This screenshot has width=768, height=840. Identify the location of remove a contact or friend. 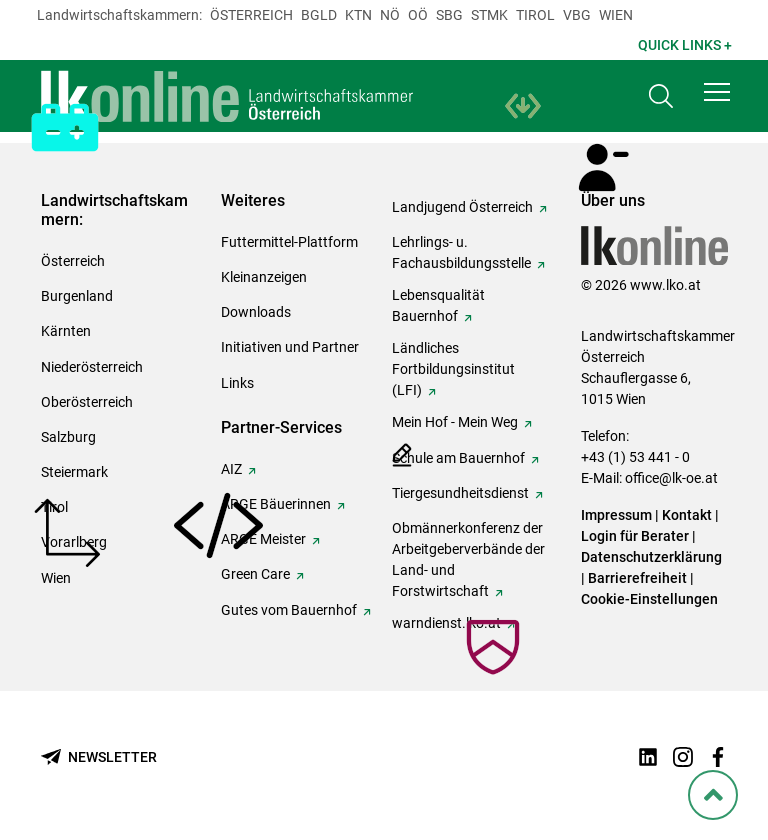
(602, 167).